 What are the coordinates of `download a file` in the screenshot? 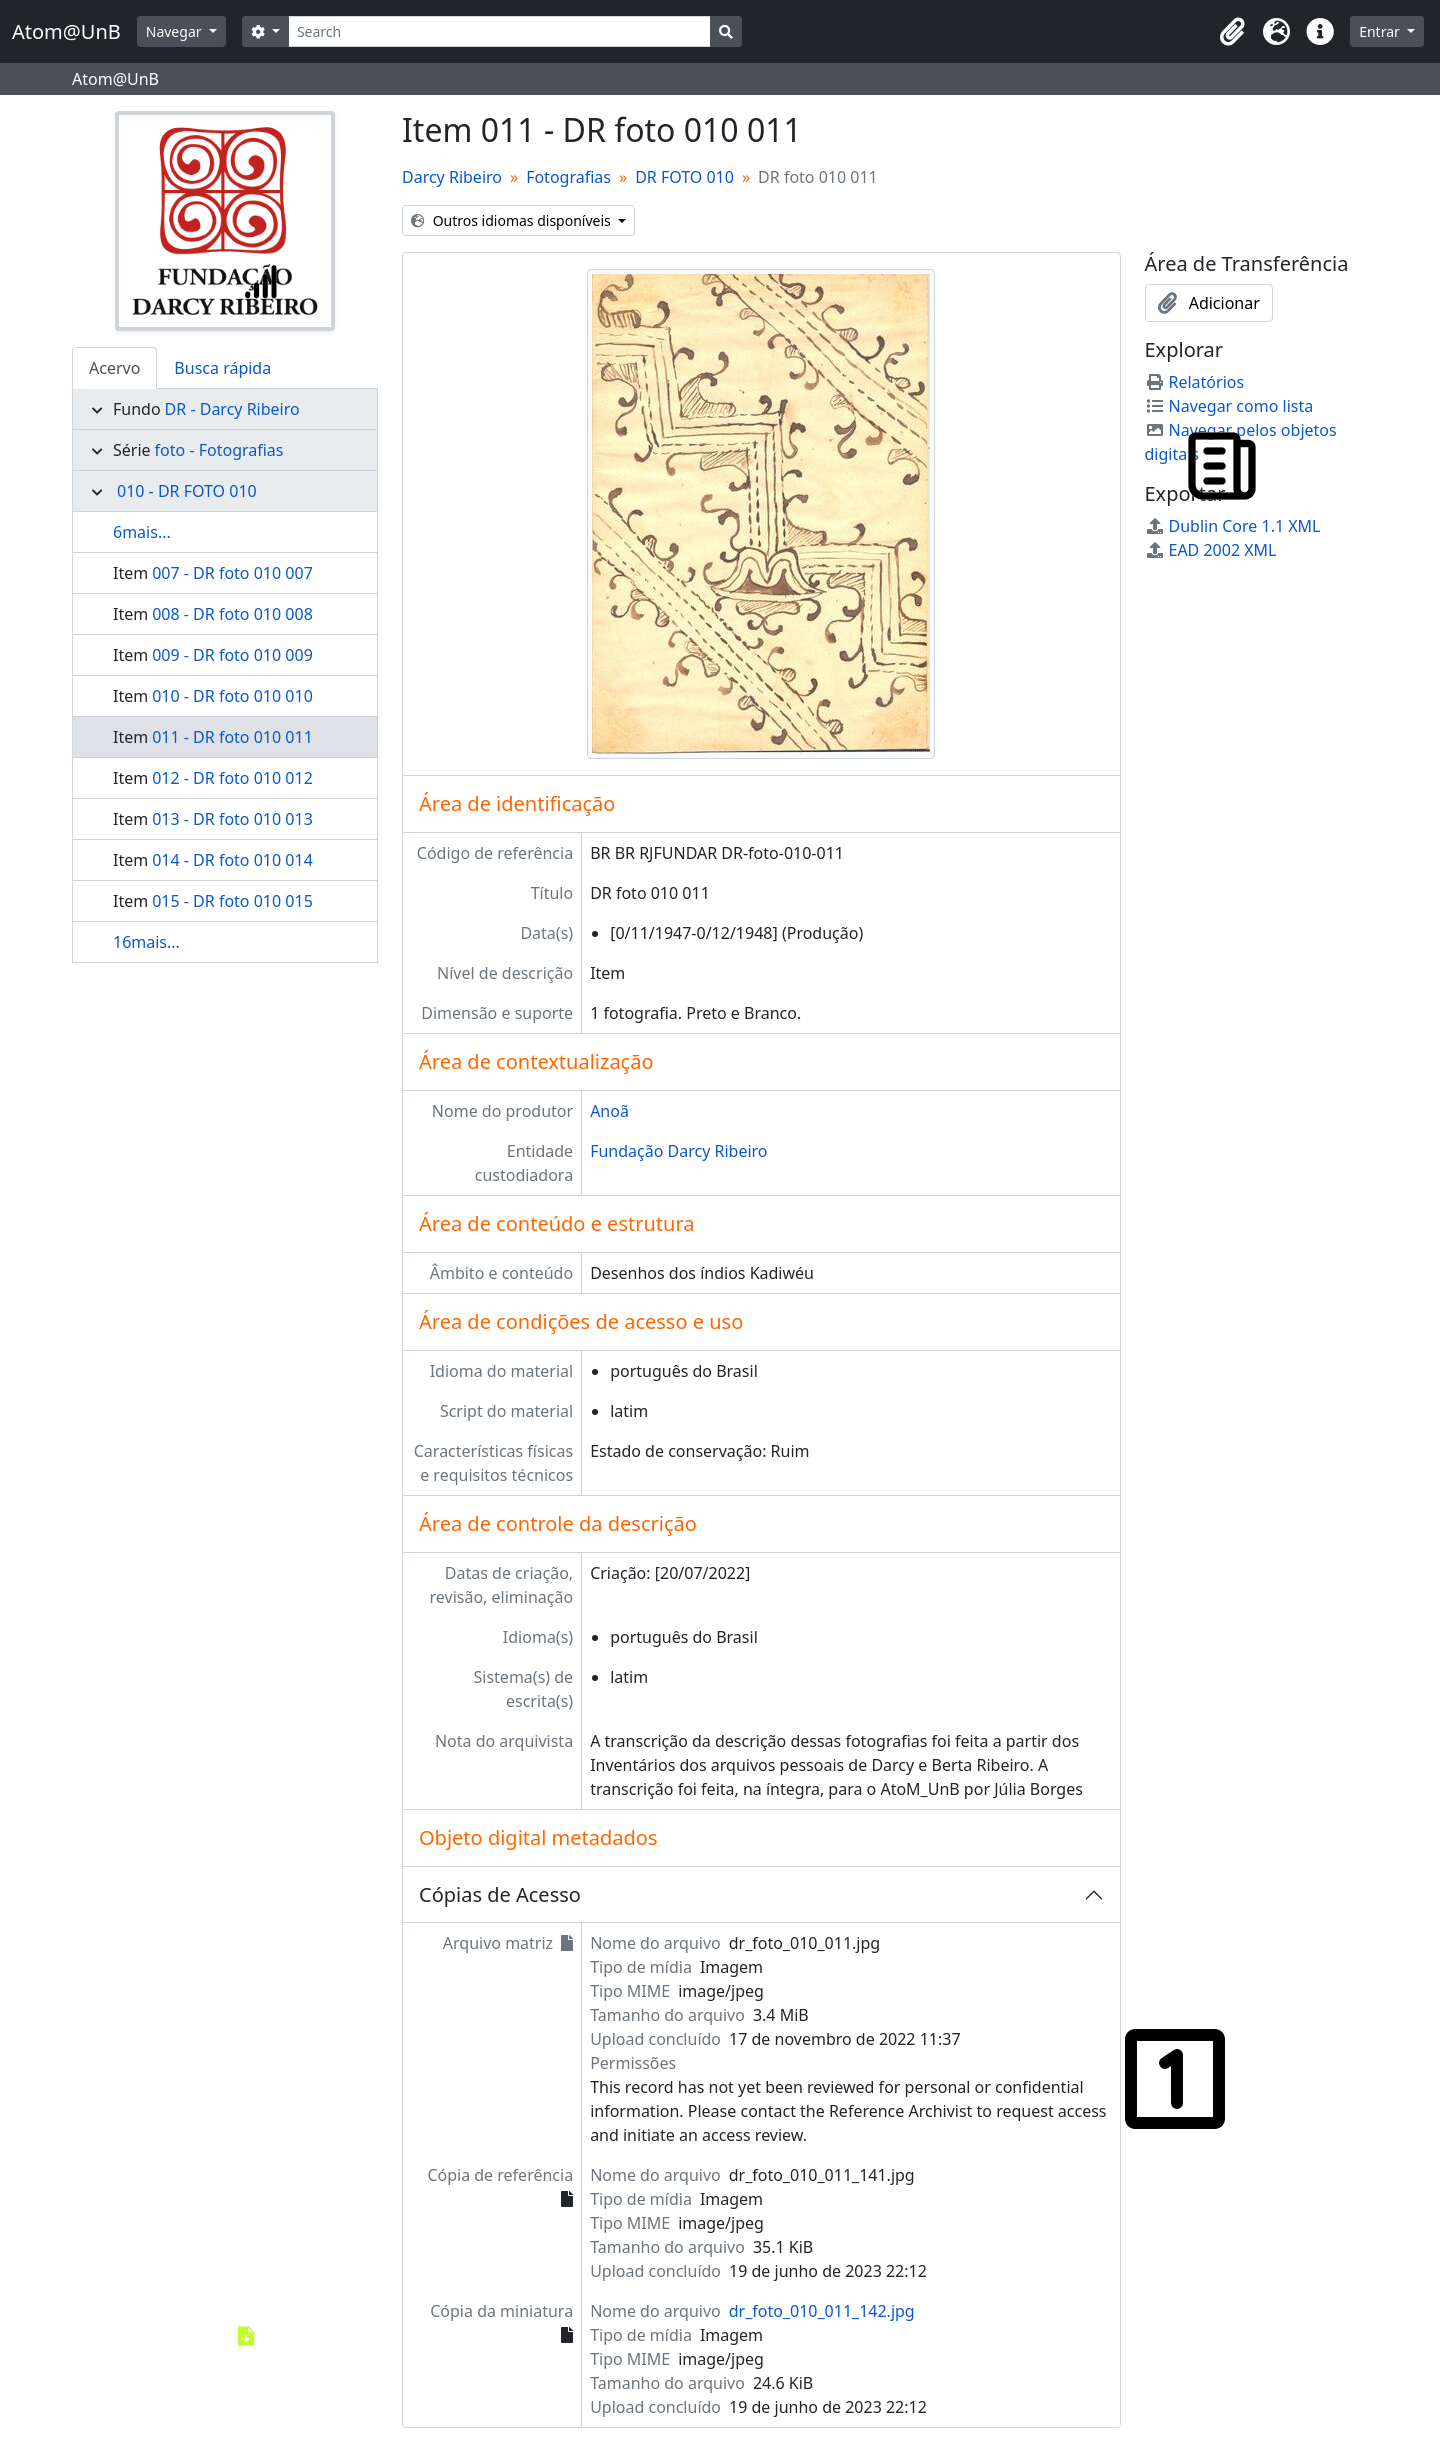 It's located at (246, 2336).